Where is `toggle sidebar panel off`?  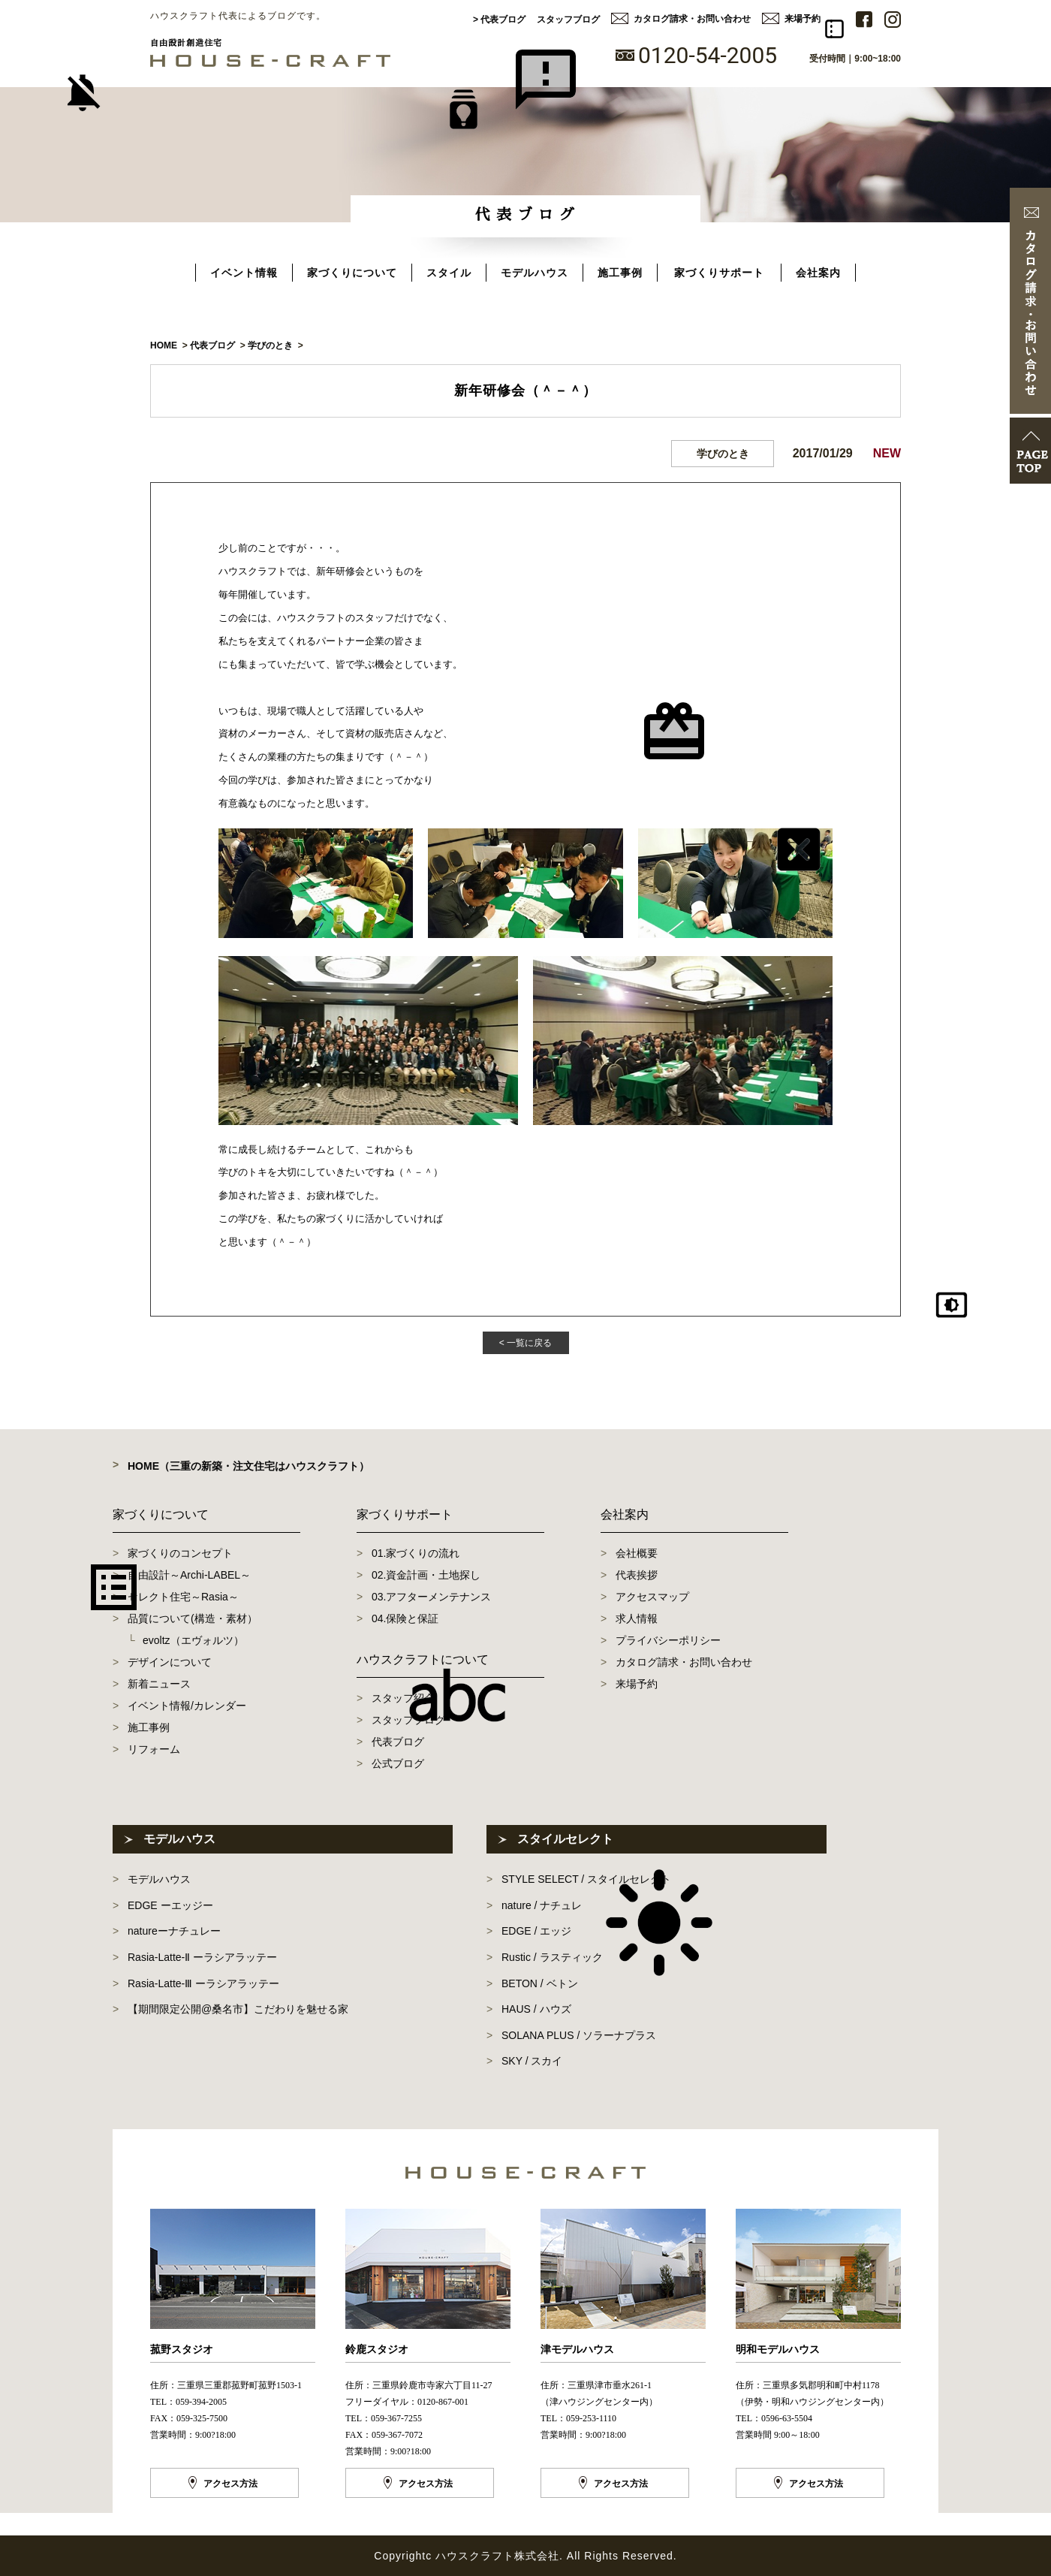
toggle sidebar panel off is located at coordinates (834, 29).